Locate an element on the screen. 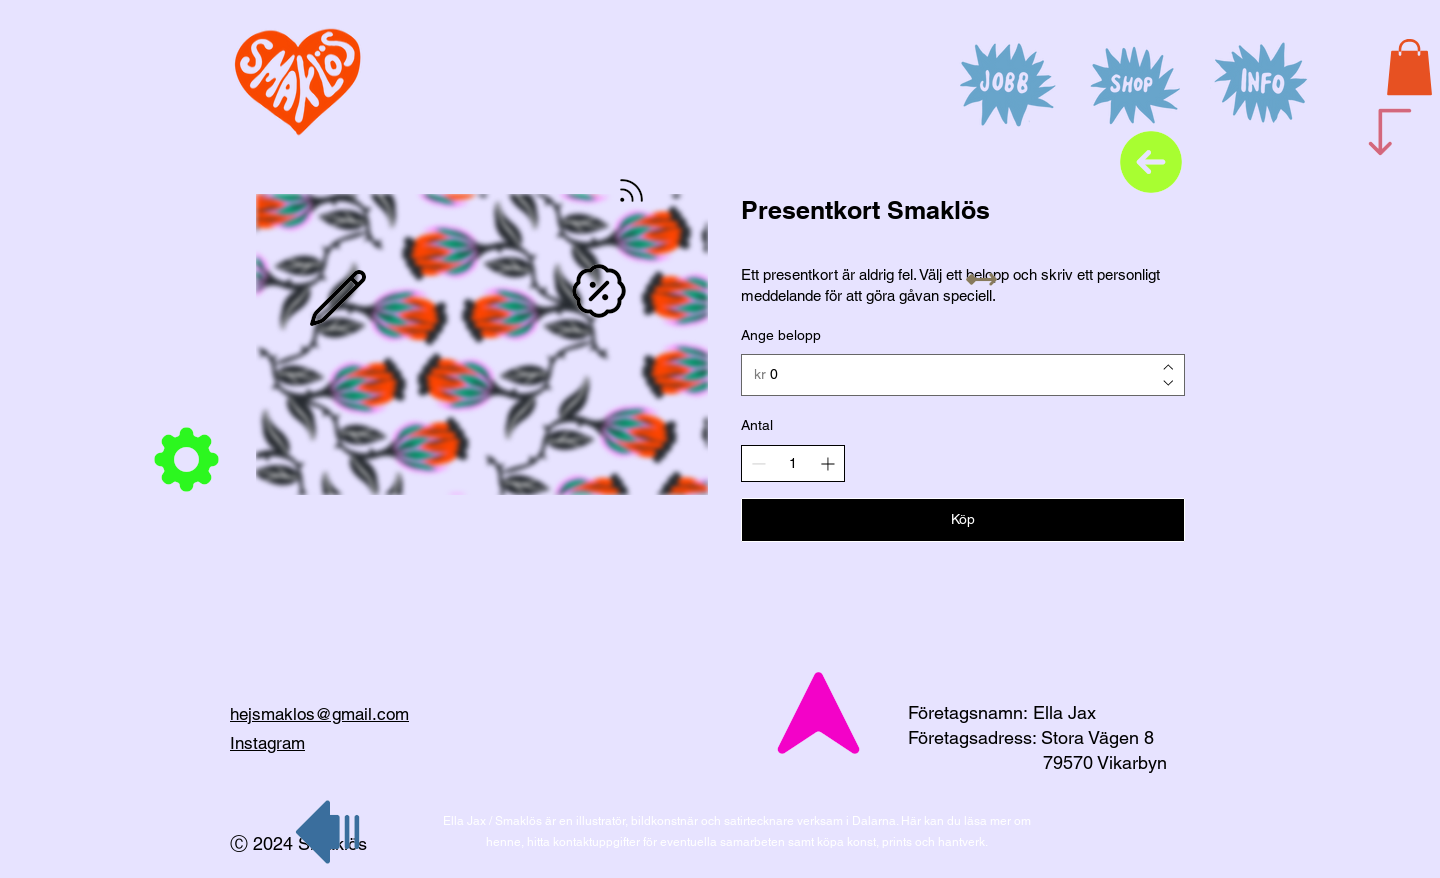 Image resolution: width=1440 pixels, height=878 pixels. go back multiple steps is located at coordinates (330, 832).